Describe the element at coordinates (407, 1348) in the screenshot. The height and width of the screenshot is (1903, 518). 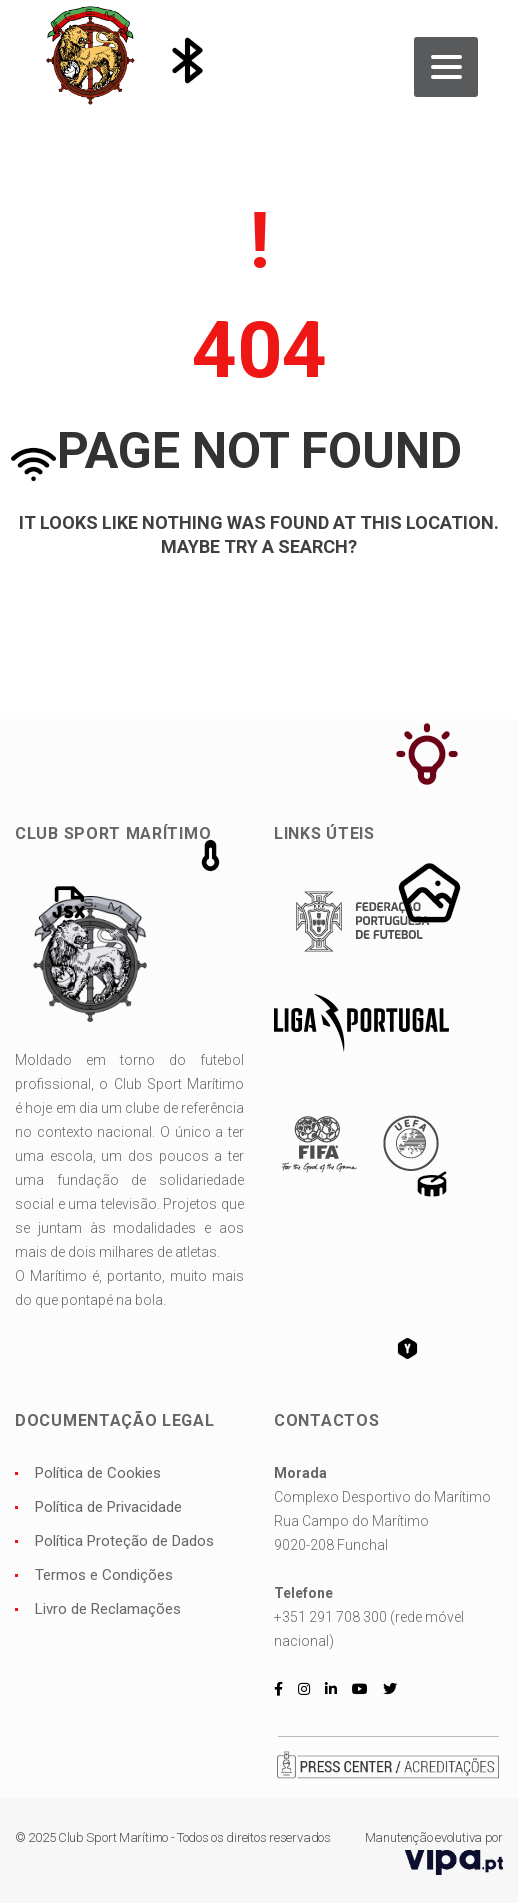
I see `indicates a Y Combinator or YC-related feature` at that location.